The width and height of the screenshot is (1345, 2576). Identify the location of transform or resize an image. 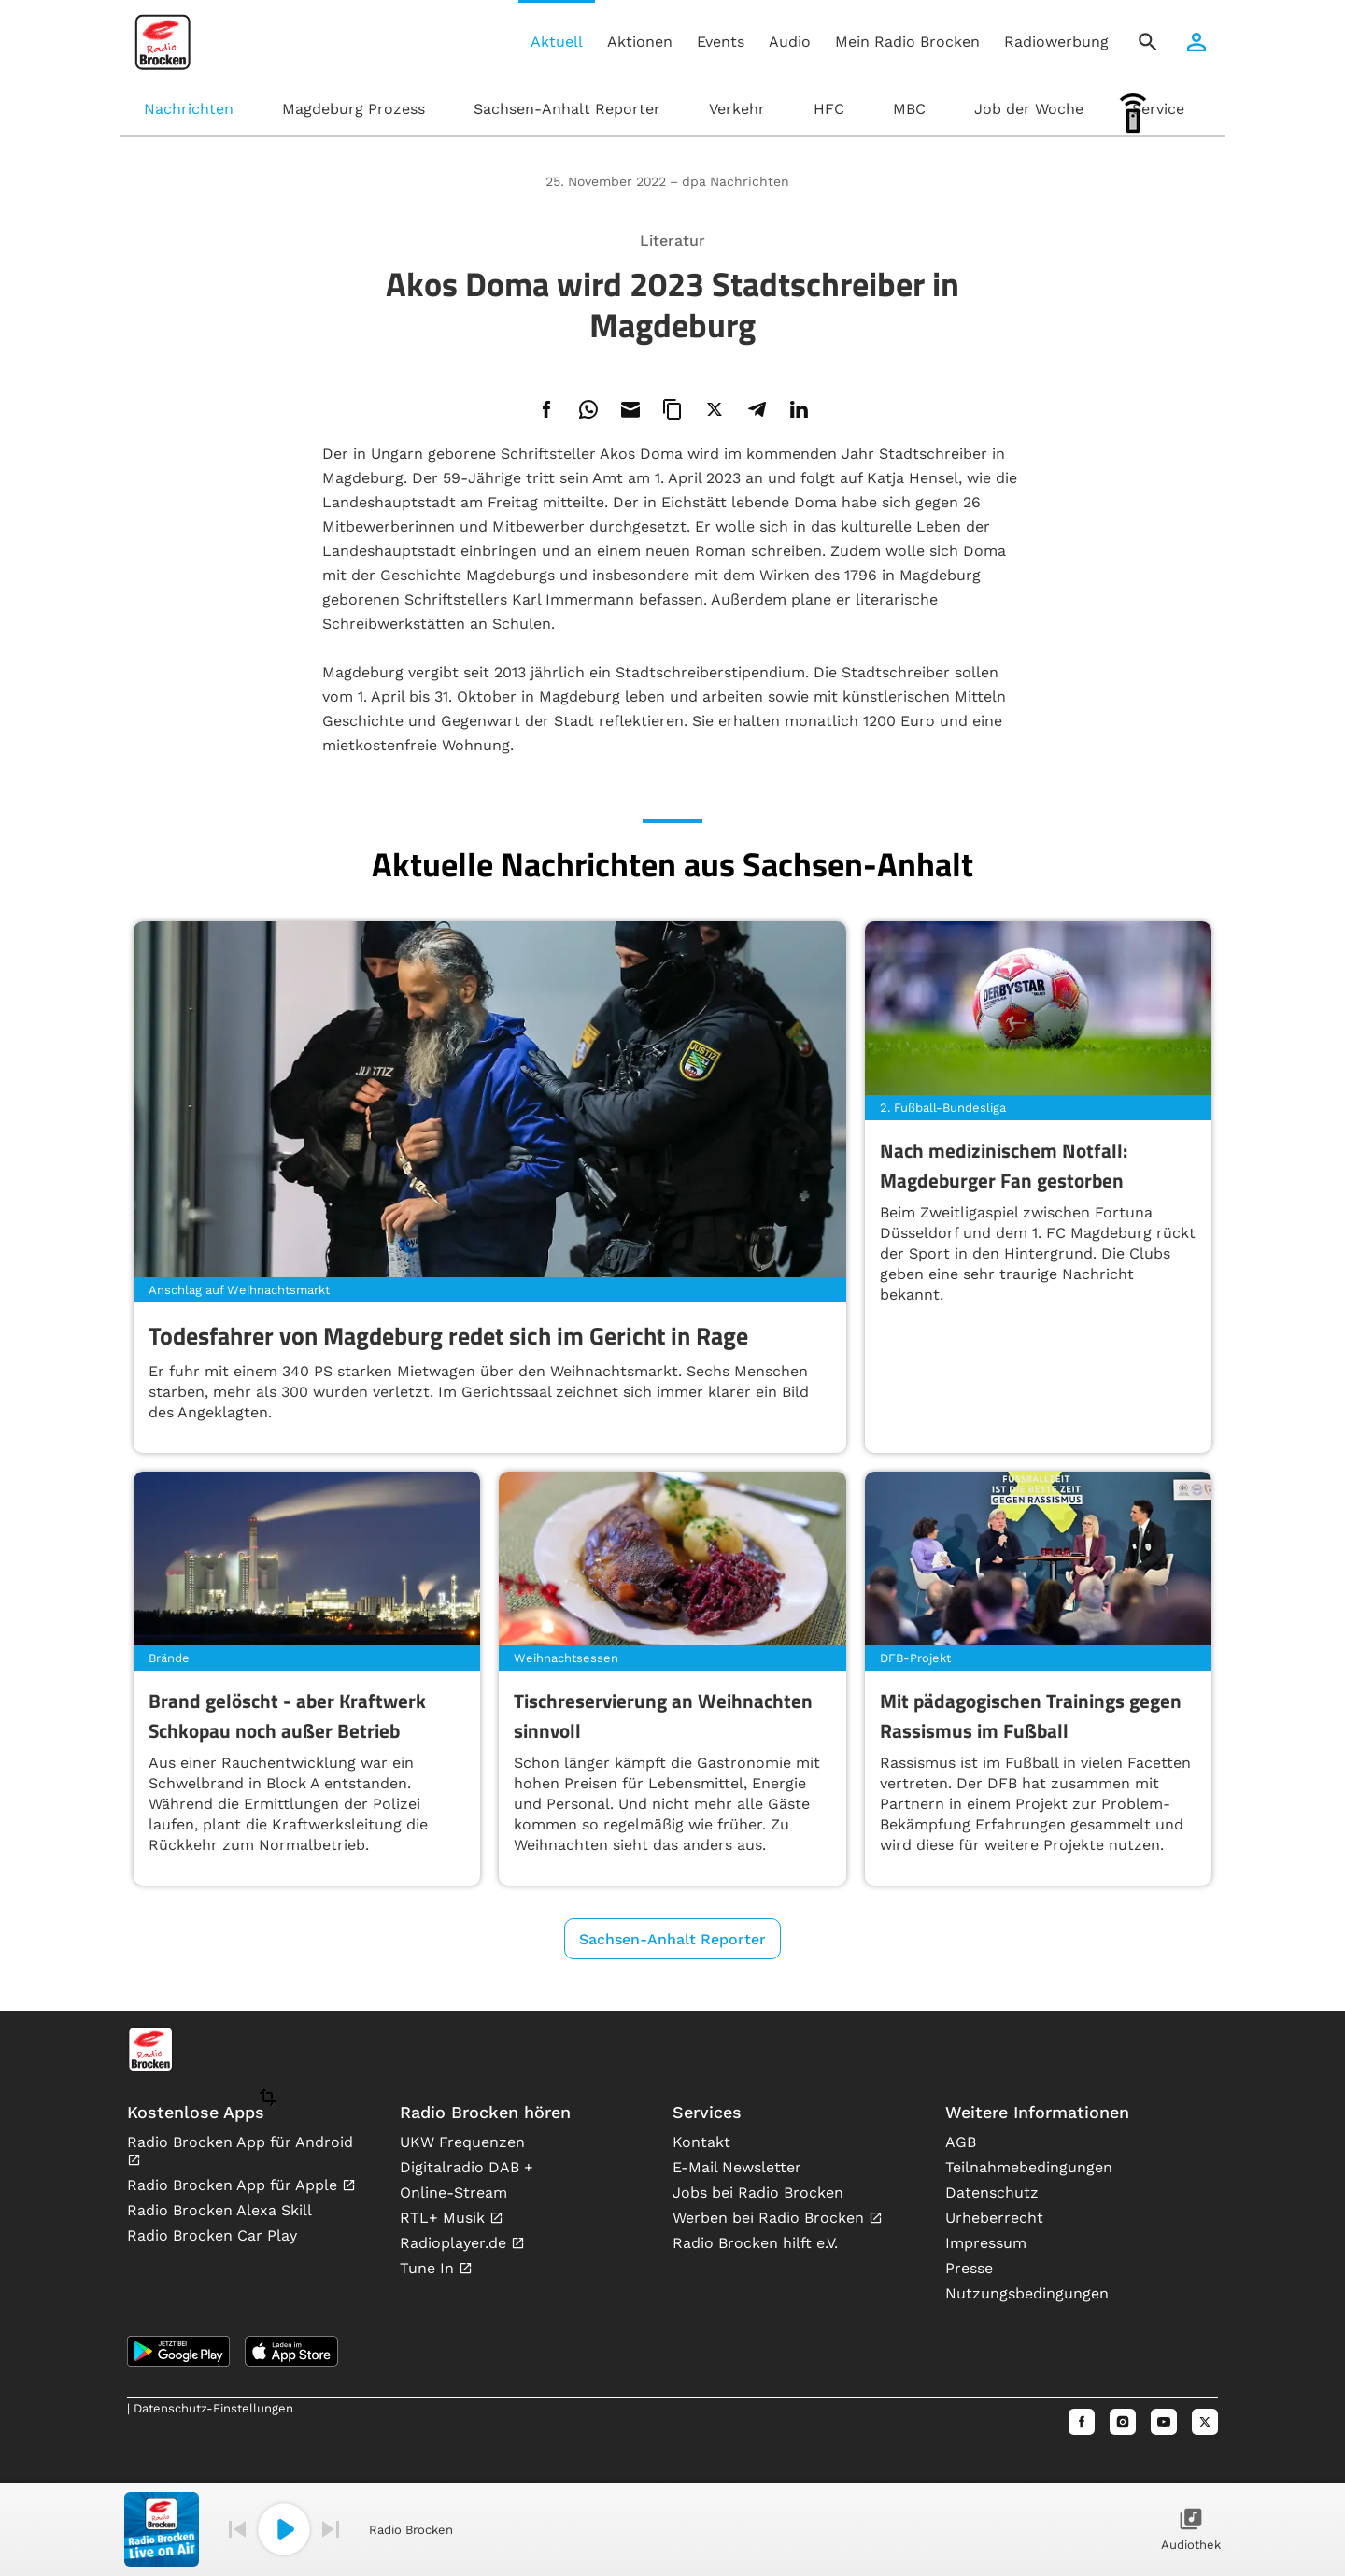
(267, 2097).